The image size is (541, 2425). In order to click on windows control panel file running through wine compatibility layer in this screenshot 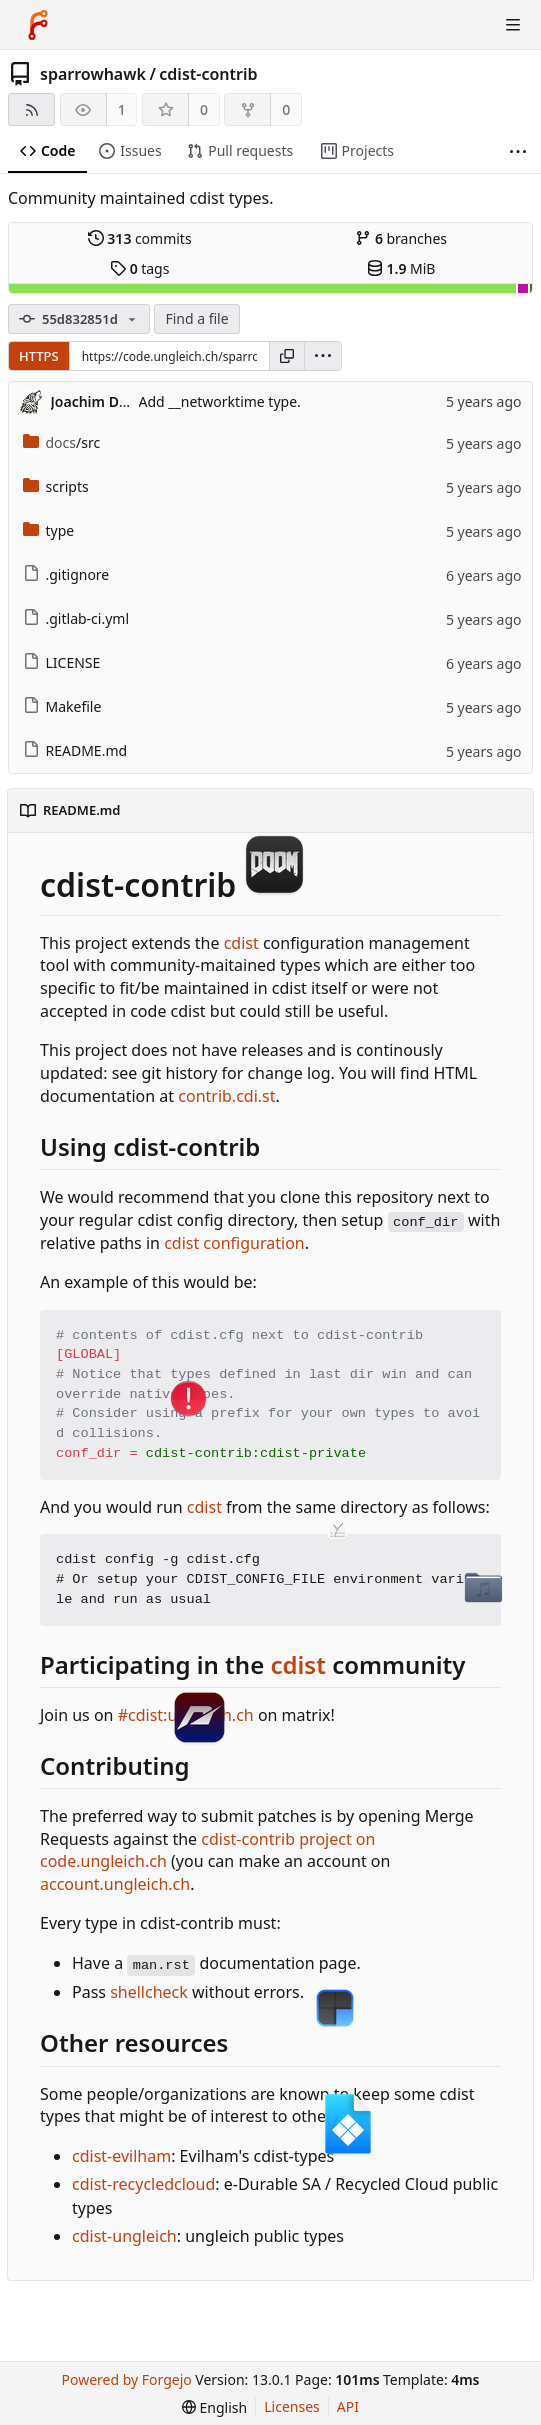, I will do `click(348, 2125)`.